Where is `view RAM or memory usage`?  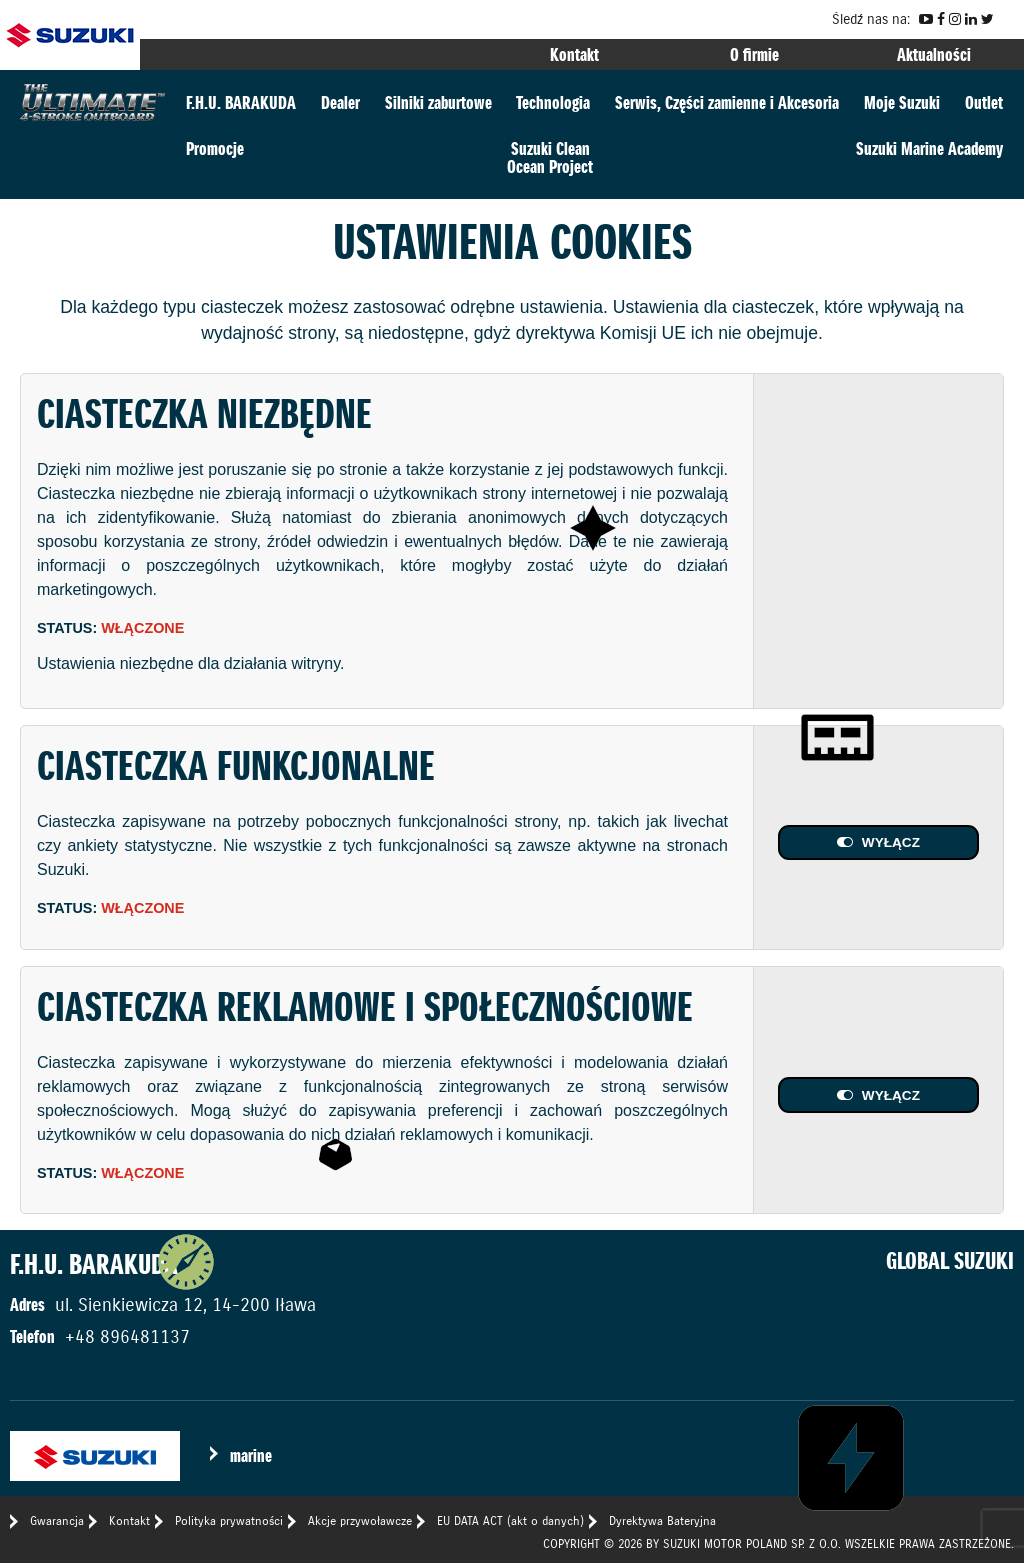 view RAM or memory usage is located at coordinates (837, 737).